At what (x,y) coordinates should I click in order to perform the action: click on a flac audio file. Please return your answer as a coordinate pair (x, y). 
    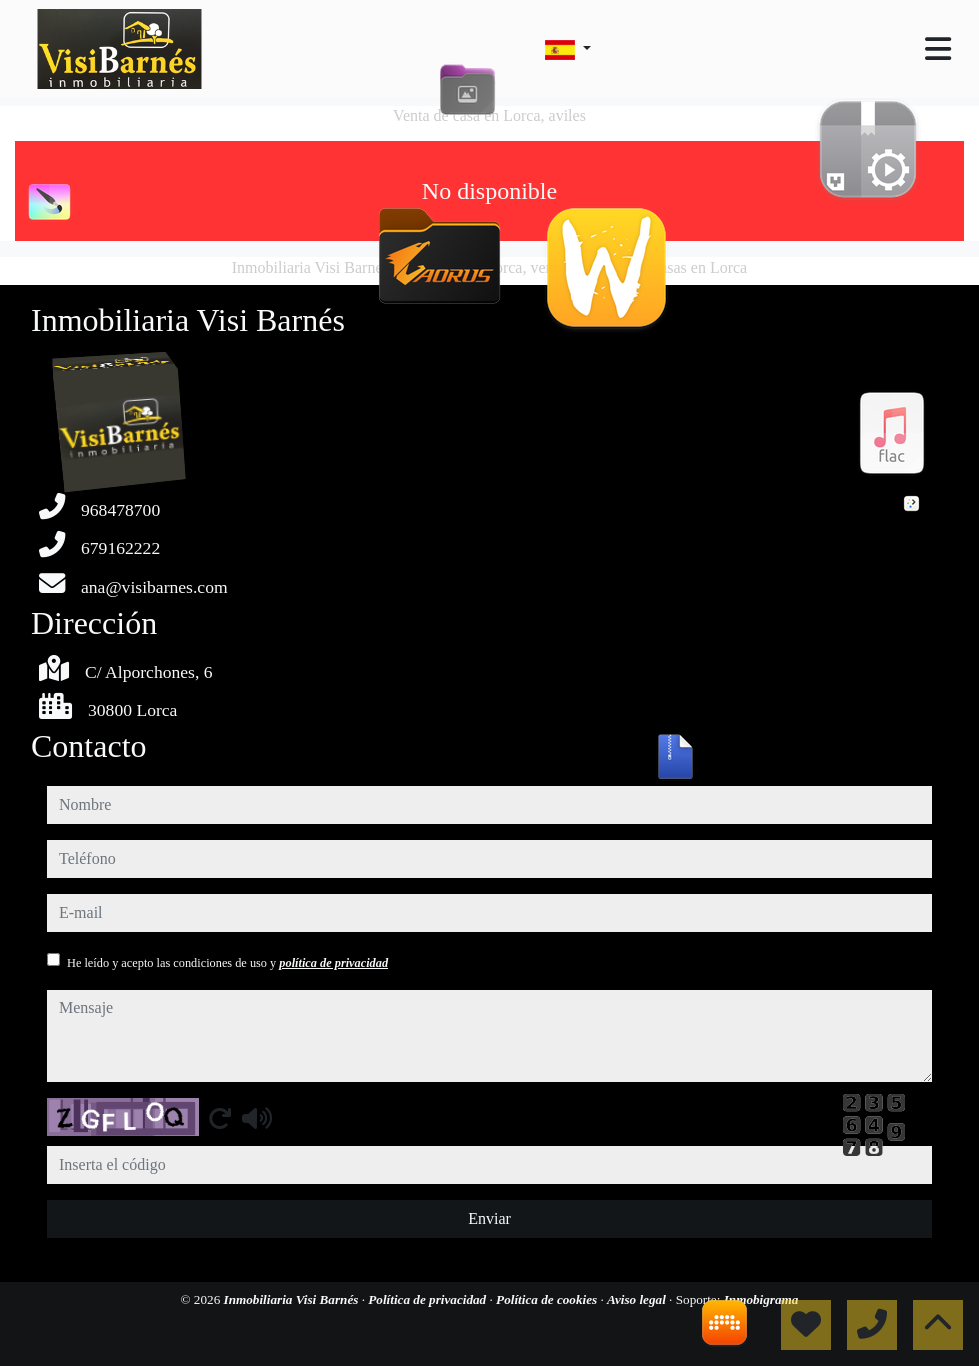
    Looking at the image, I should click on (892, 433).